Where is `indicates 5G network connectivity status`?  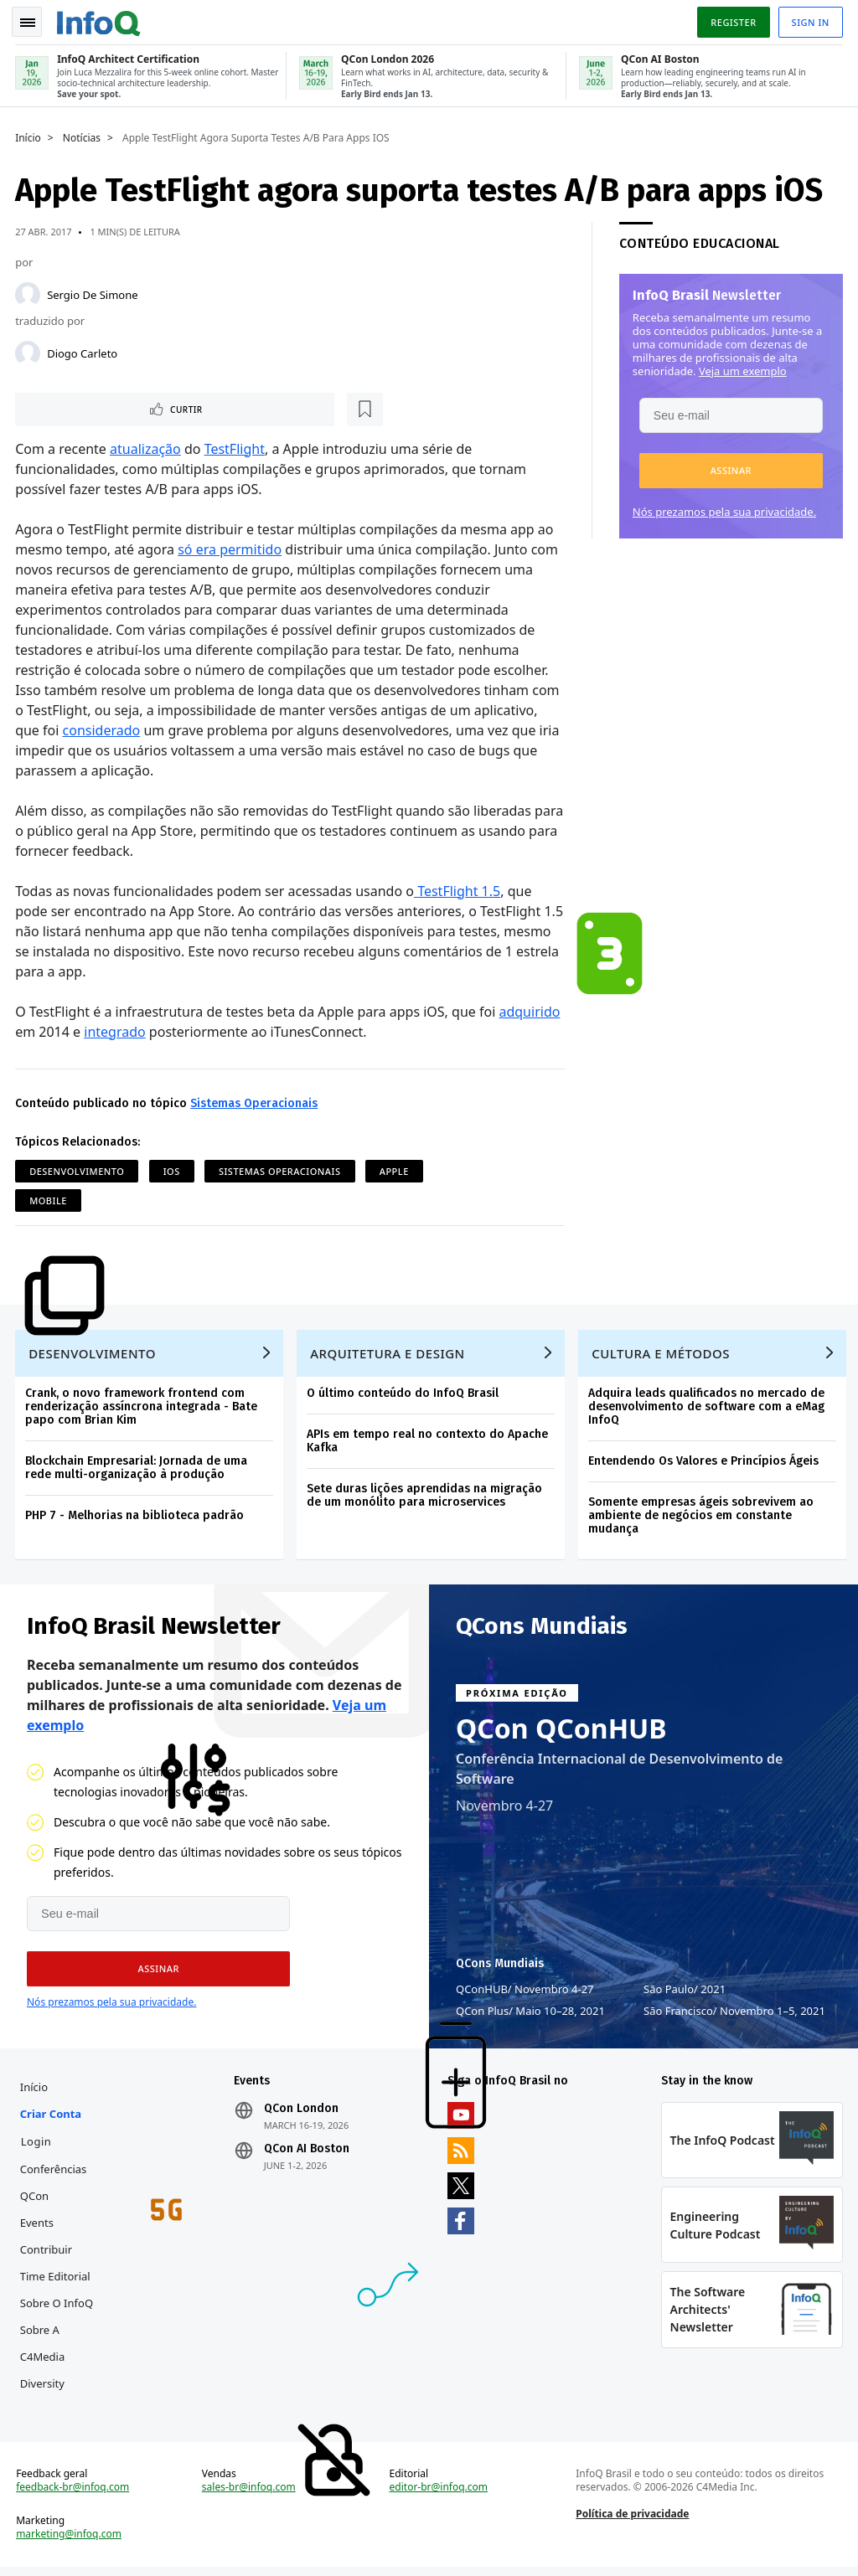 indicates 5G network connectivity status is located at coordinates (166, 2209).